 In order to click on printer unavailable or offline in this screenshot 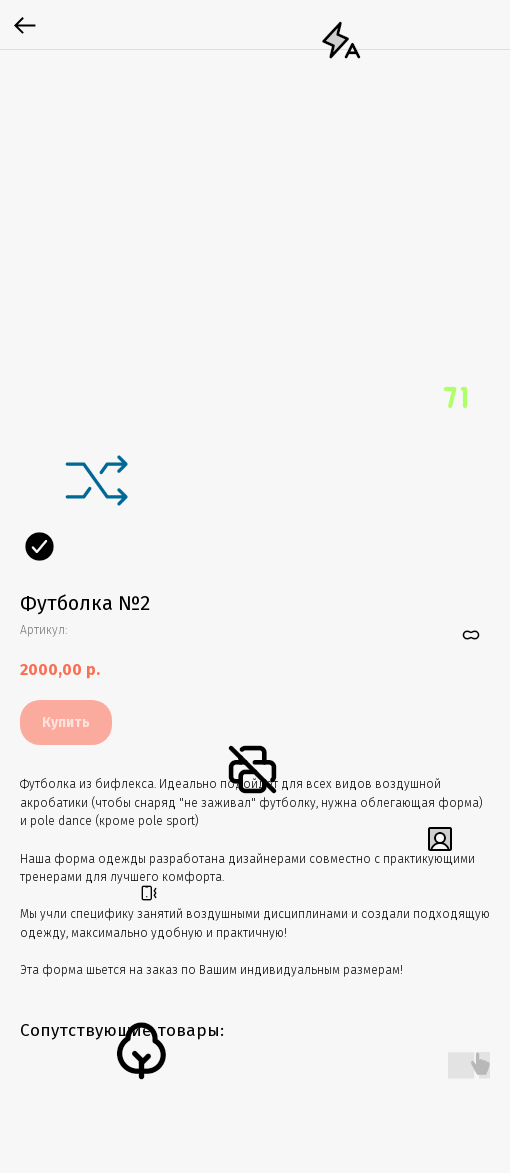, I will do `click(252, 769)`.